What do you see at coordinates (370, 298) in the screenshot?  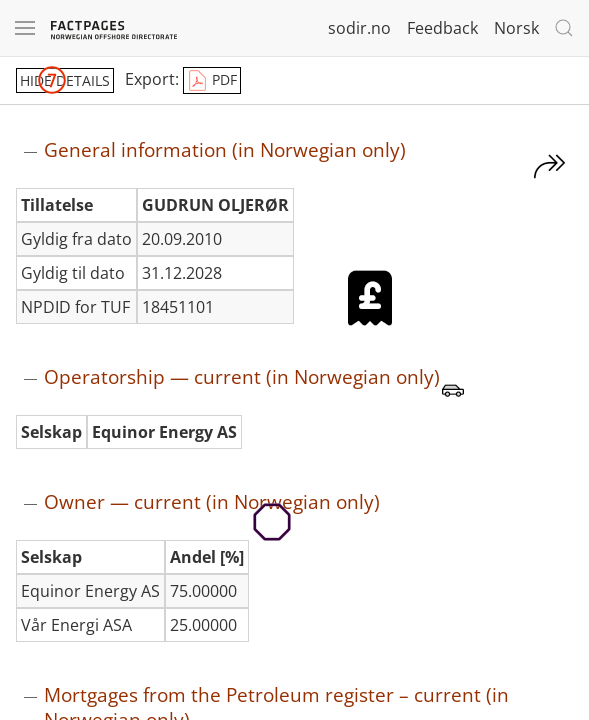 I see `view receipt or transaction in British pounds` at bounding box center [370, 298].